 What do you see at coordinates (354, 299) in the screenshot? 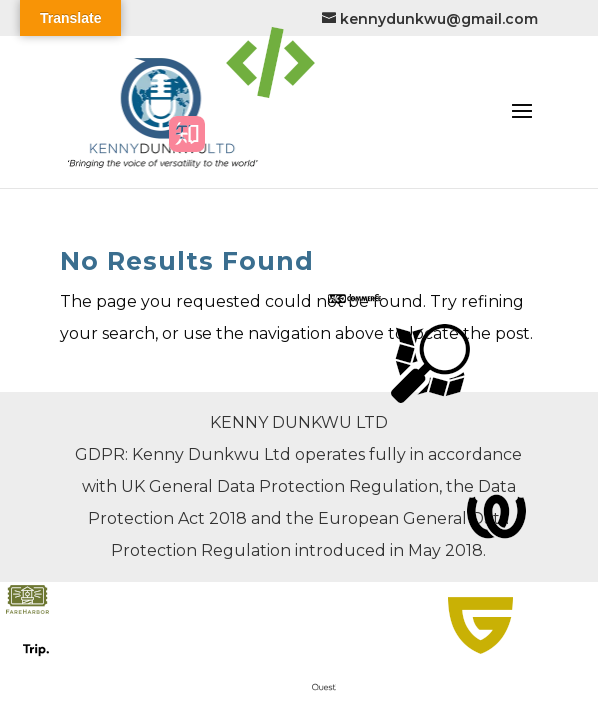
I see `access woocommerce store settings` at bounding box center [354, 299].